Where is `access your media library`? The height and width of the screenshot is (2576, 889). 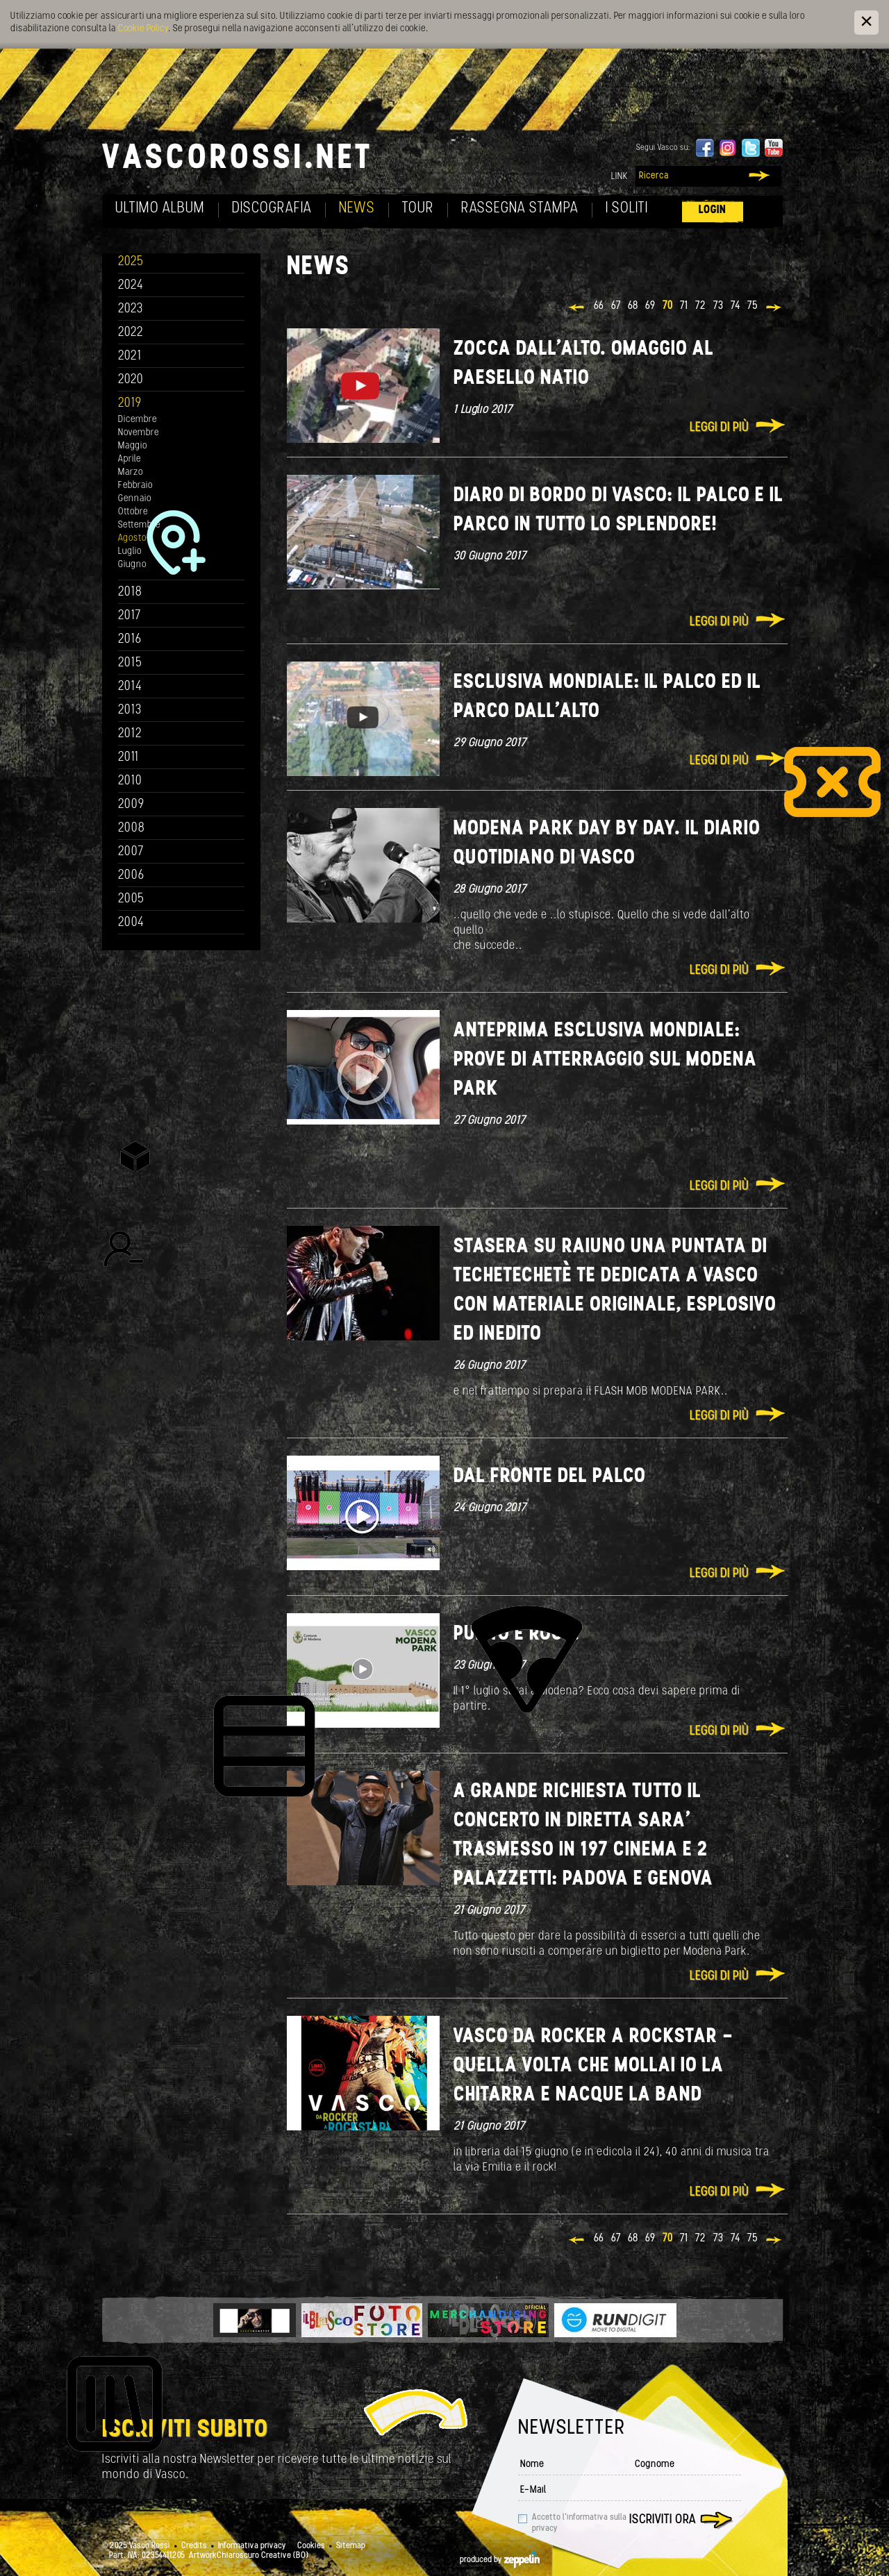 access your media library is located at coordinates (115, 2404).